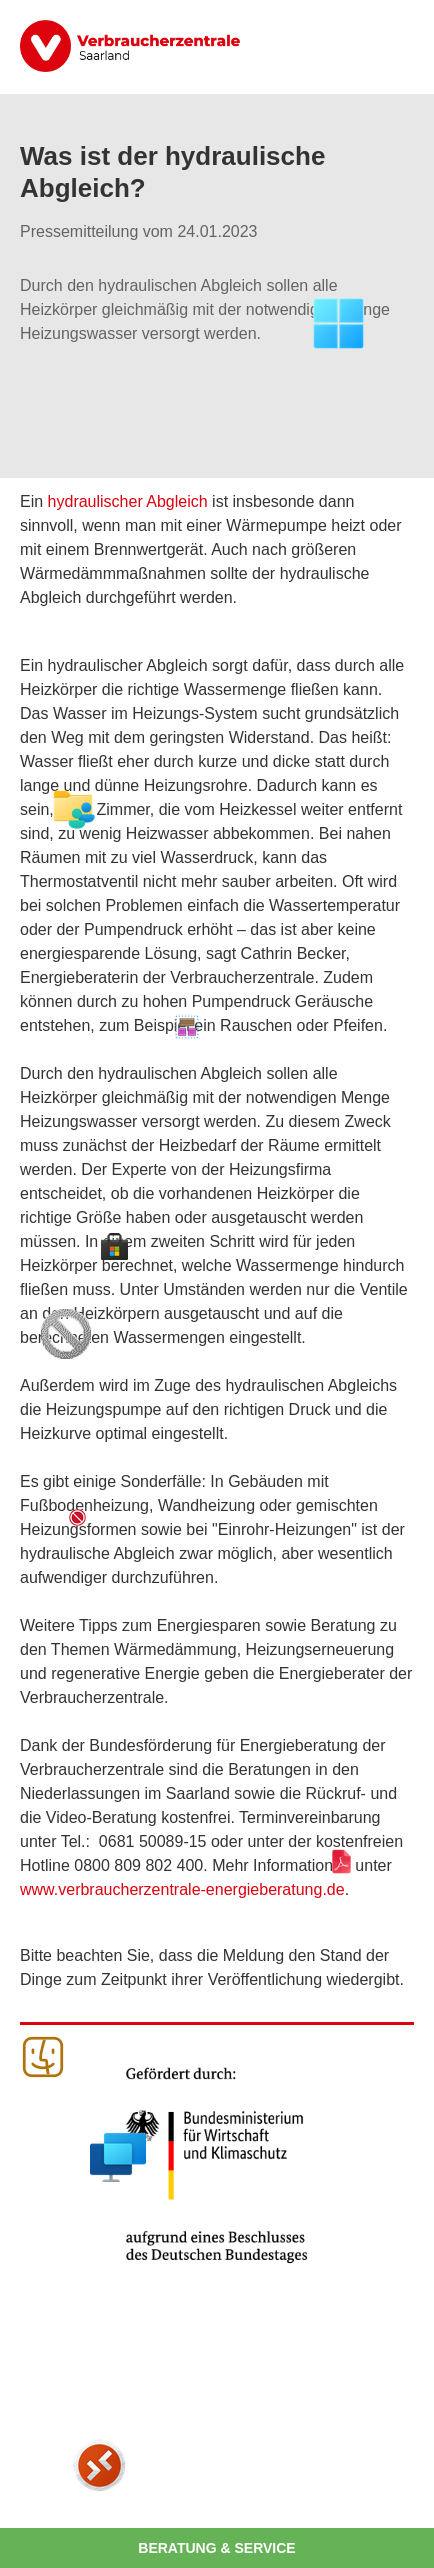  What do you see at coordinates (338, 323) in the screenshot?
I see `open the windows start menu` at bounding box center [338, 323].